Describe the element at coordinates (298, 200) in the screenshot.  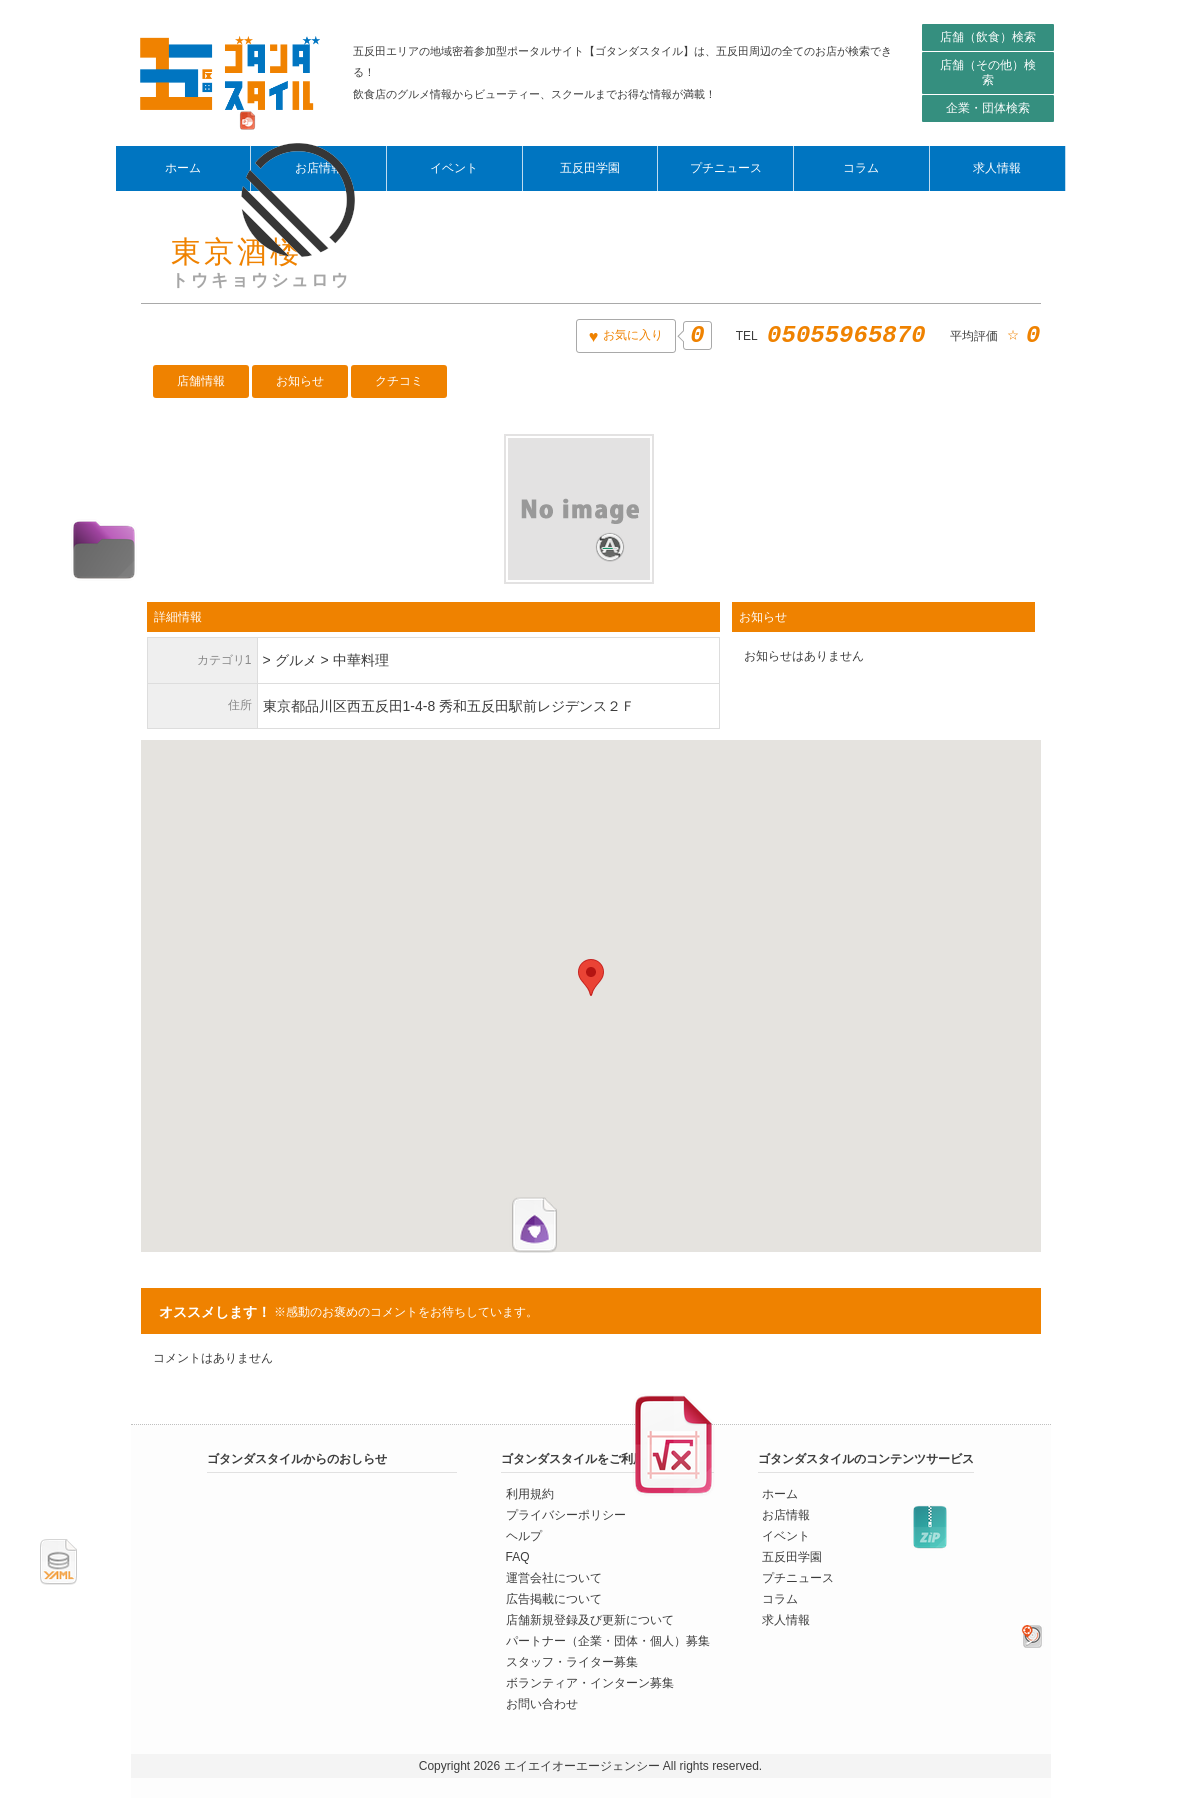
I see `open linear app` at that location.